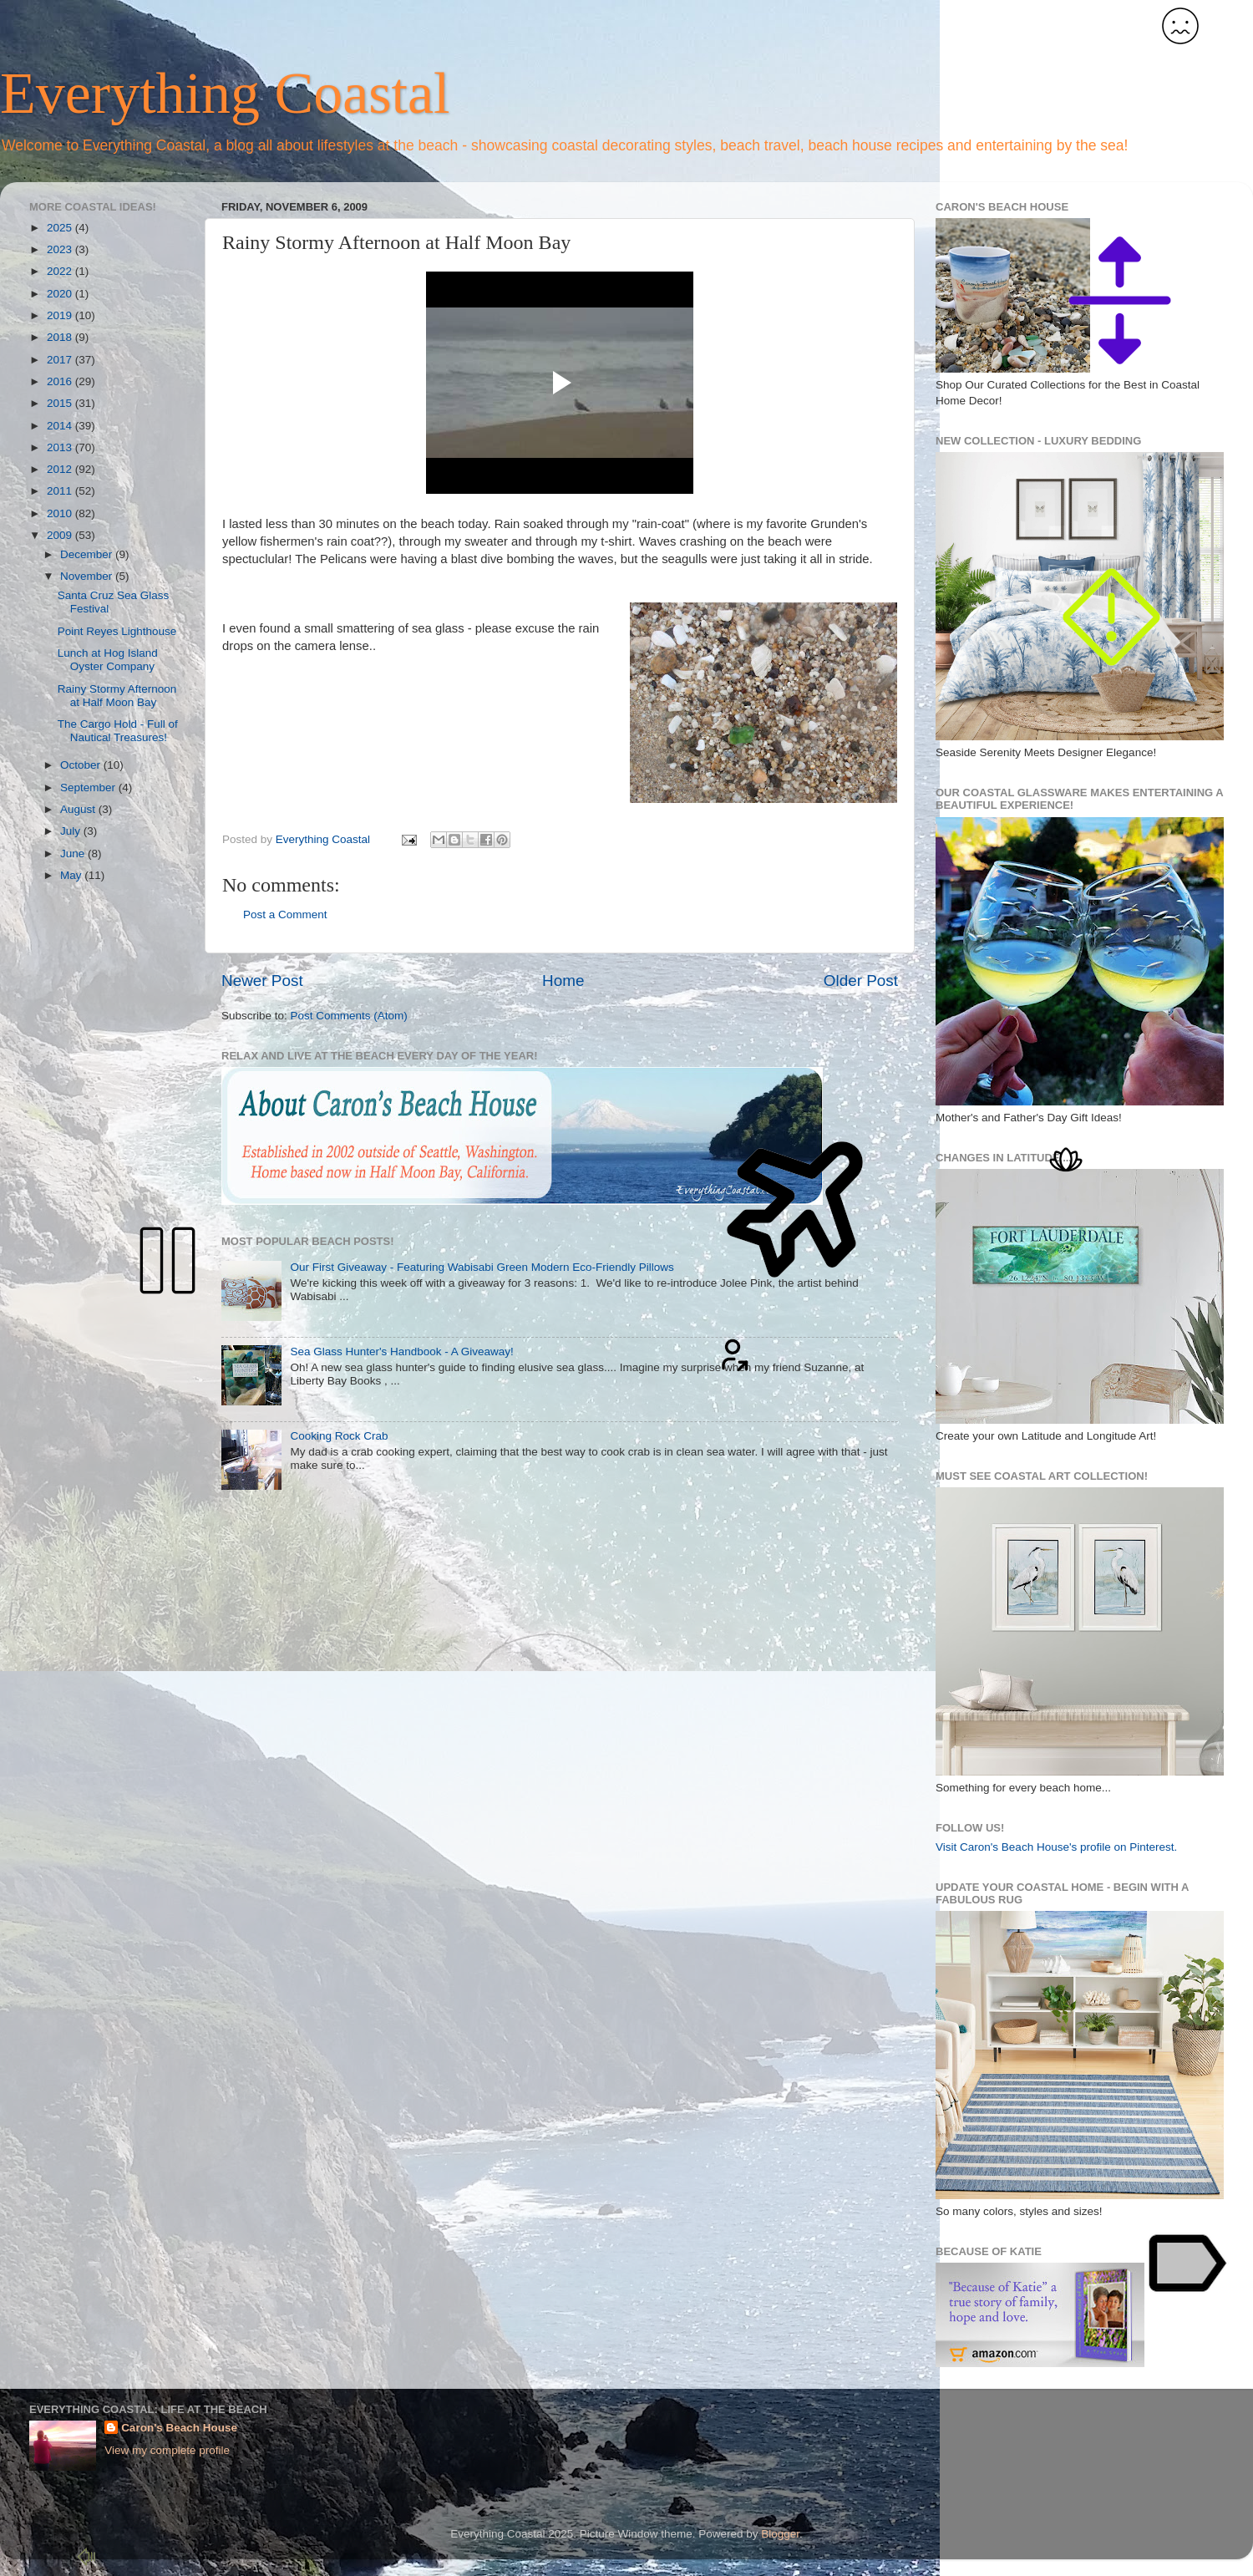 This screenshot has width=1253, height=2576. Describe the element at coordinates (87, 2557) in the screenshot. I see `go back multiple steps` at that location.